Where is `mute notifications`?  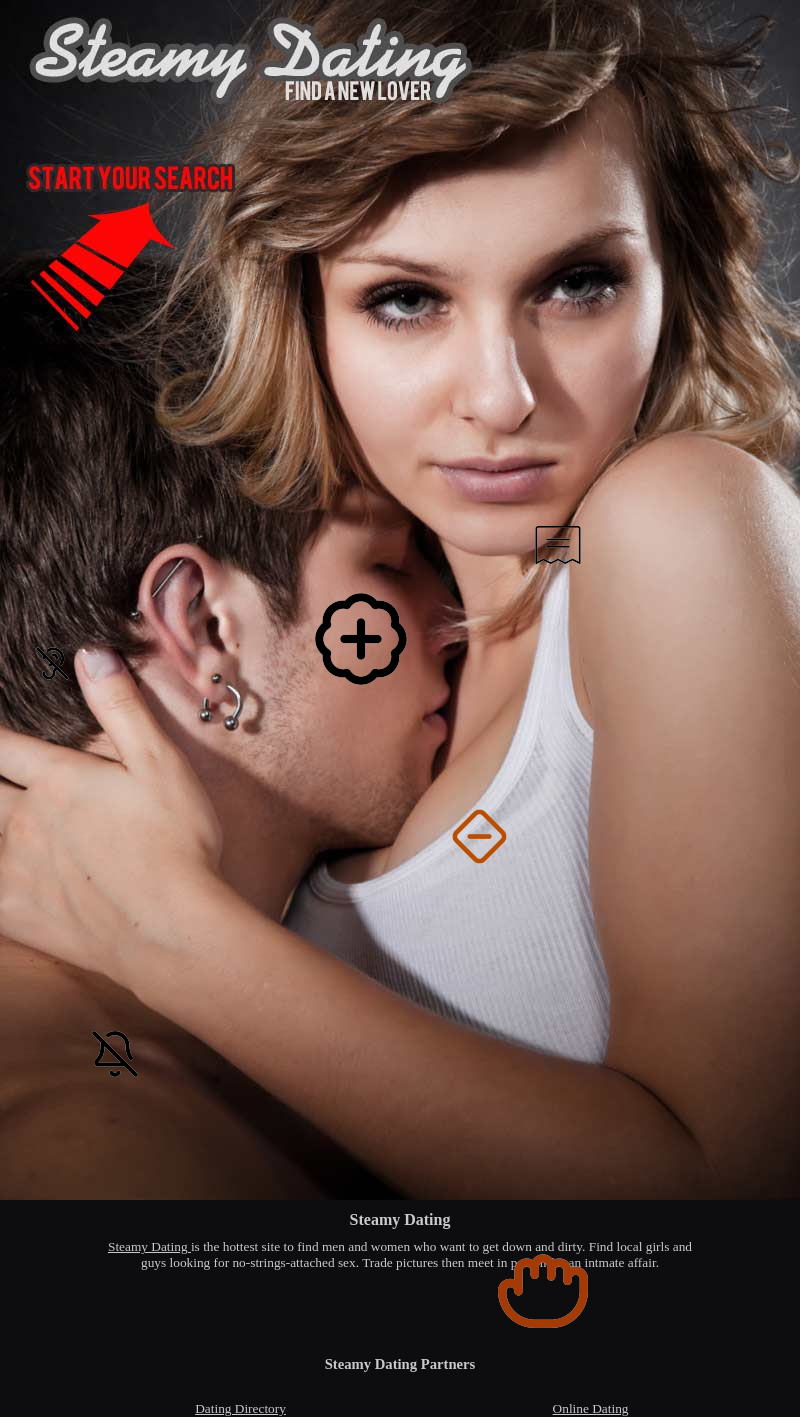 mute notifications is located at coordinates (115, 1054).